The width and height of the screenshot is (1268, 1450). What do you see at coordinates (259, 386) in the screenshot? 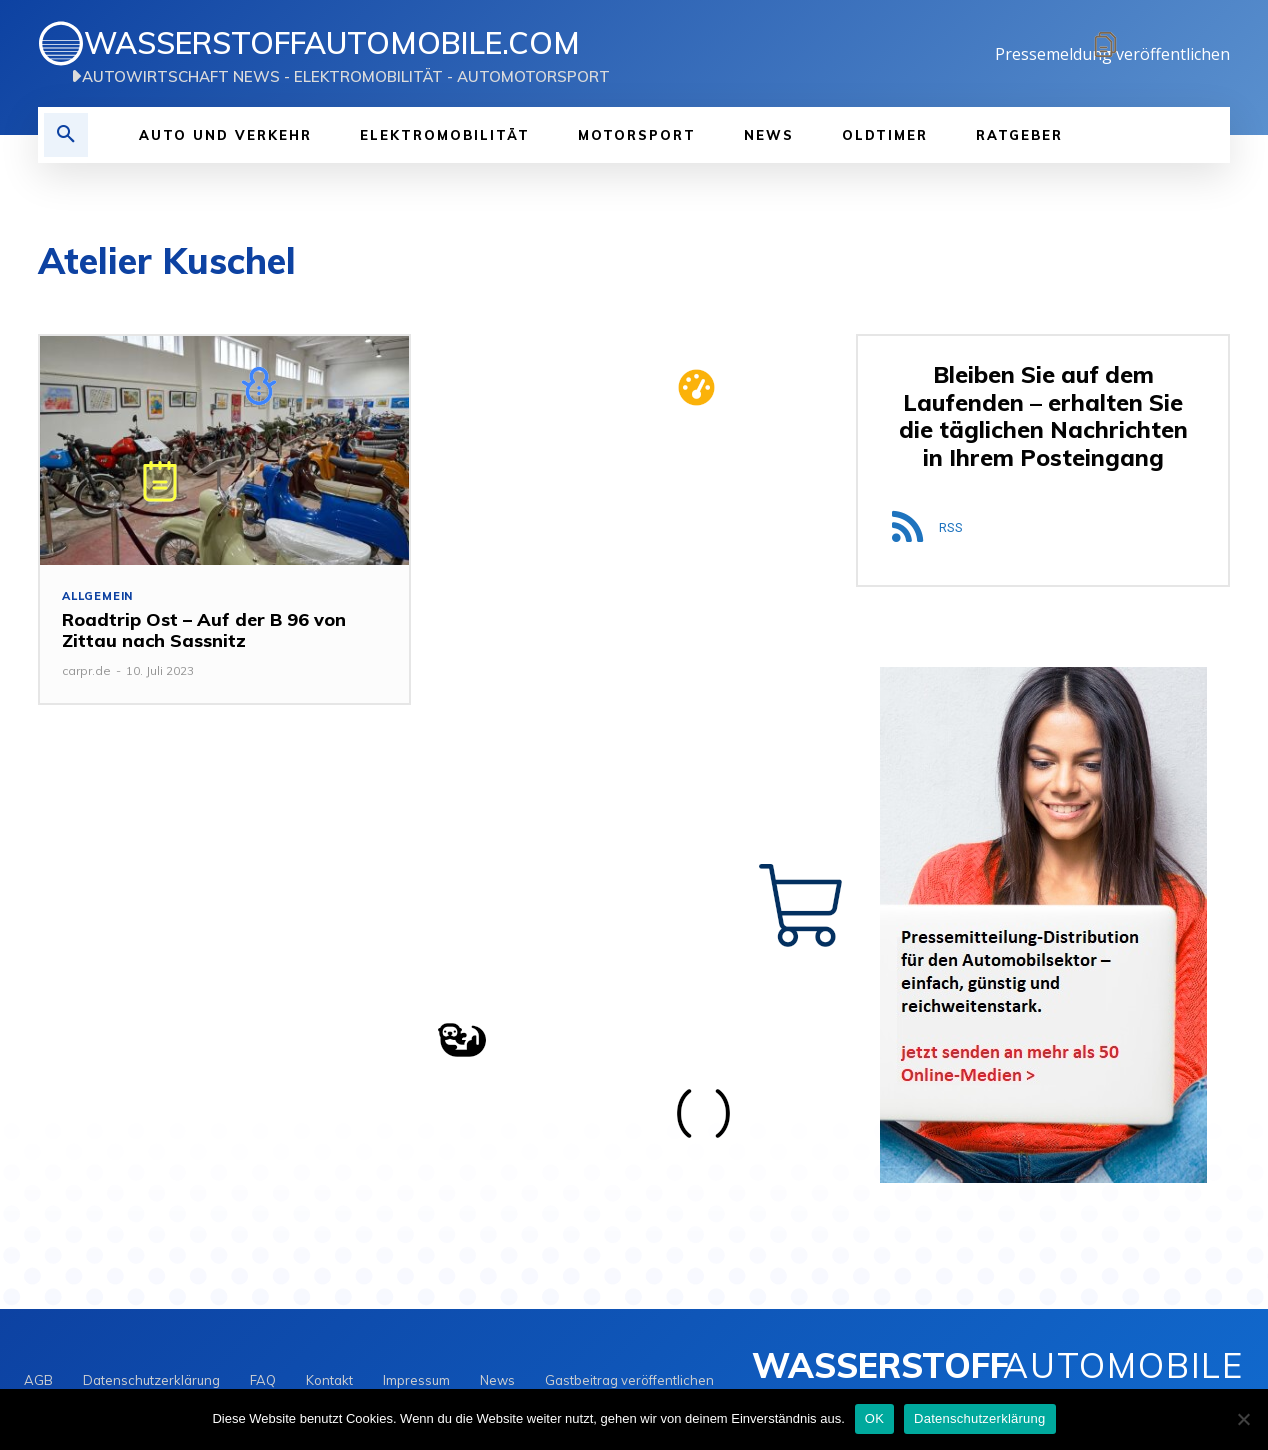
I see `indicates winter or cold weather conditions` at bounding box center [259, 386].